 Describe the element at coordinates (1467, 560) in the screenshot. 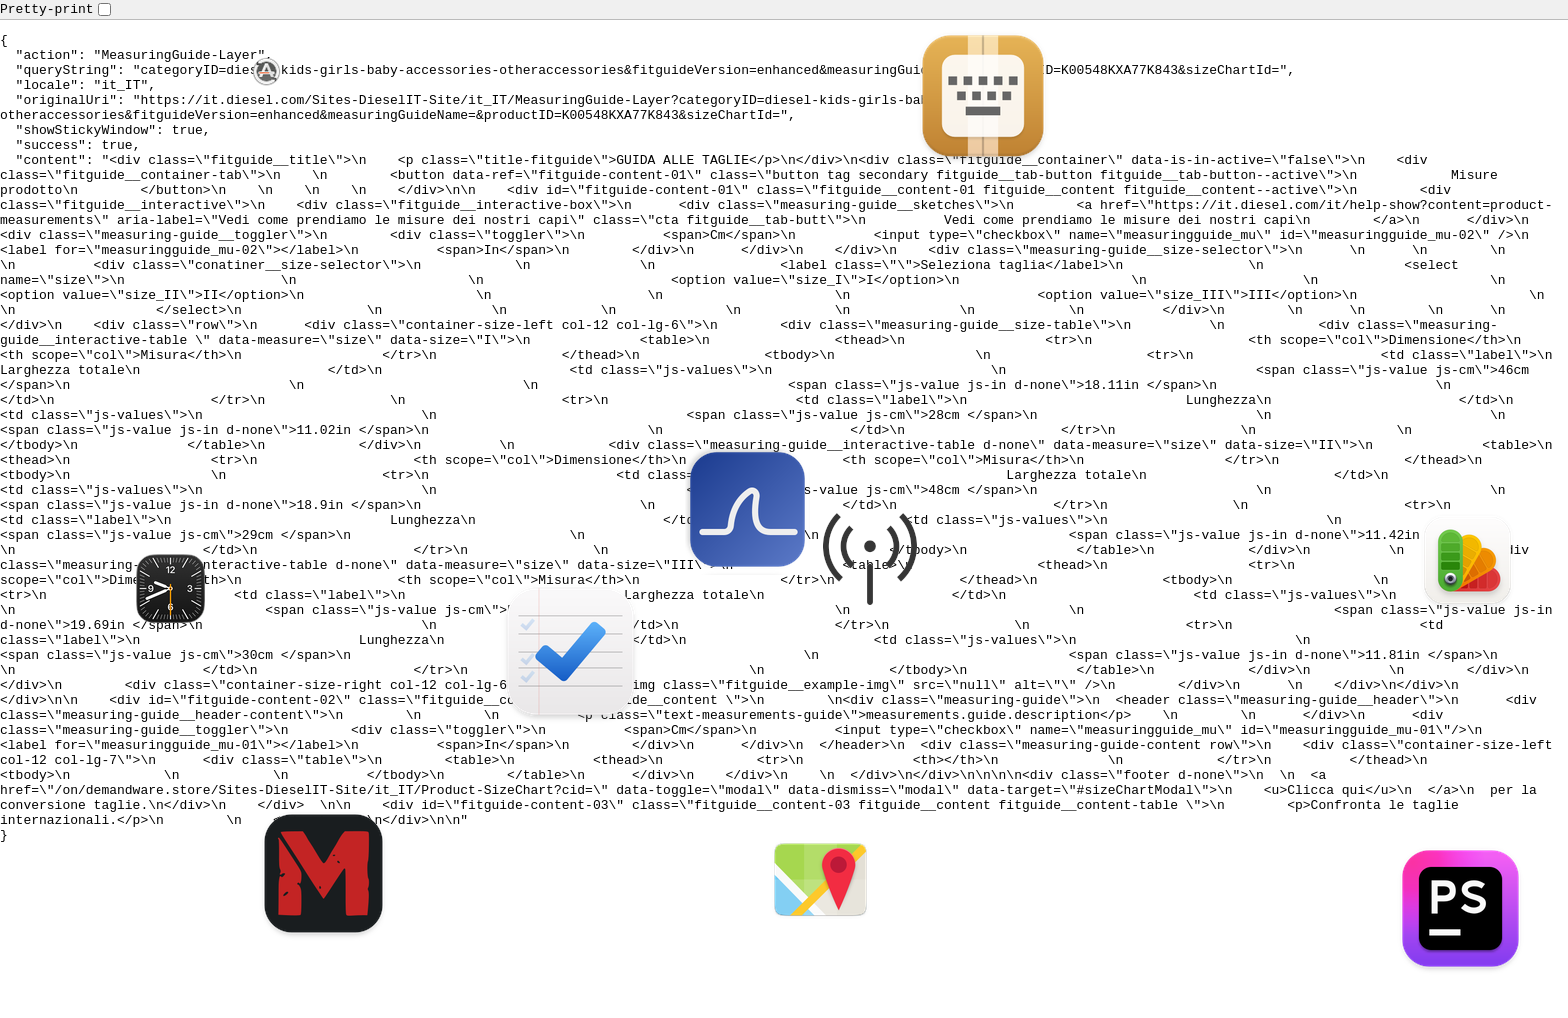

I see `open sk1 color picker application` at that location.